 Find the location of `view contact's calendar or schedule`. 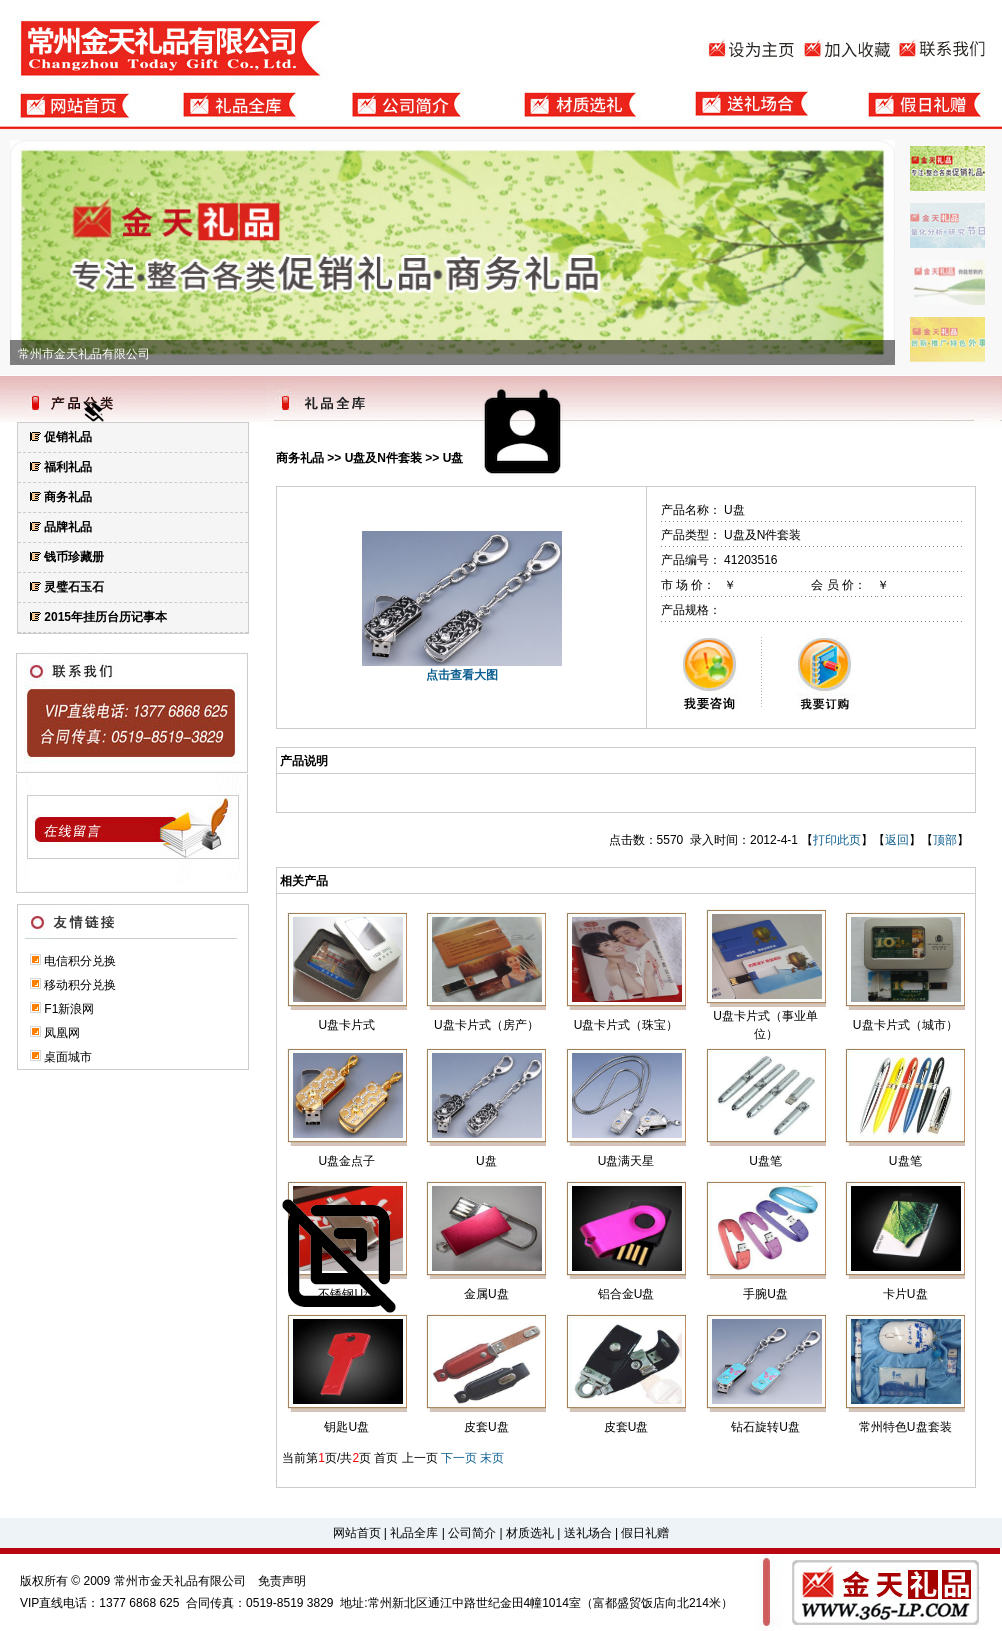

view contact's calendar or schedule is located at coordinates (522, 435).